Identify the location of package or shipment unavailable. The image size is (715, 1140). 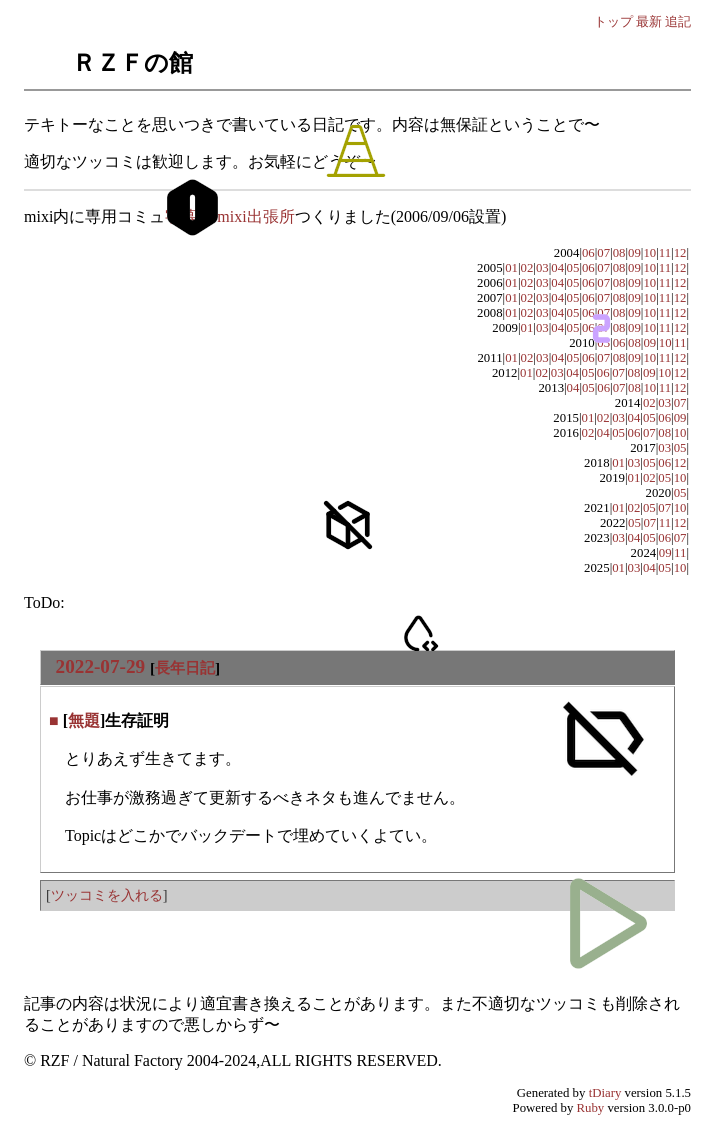
(348, 525).